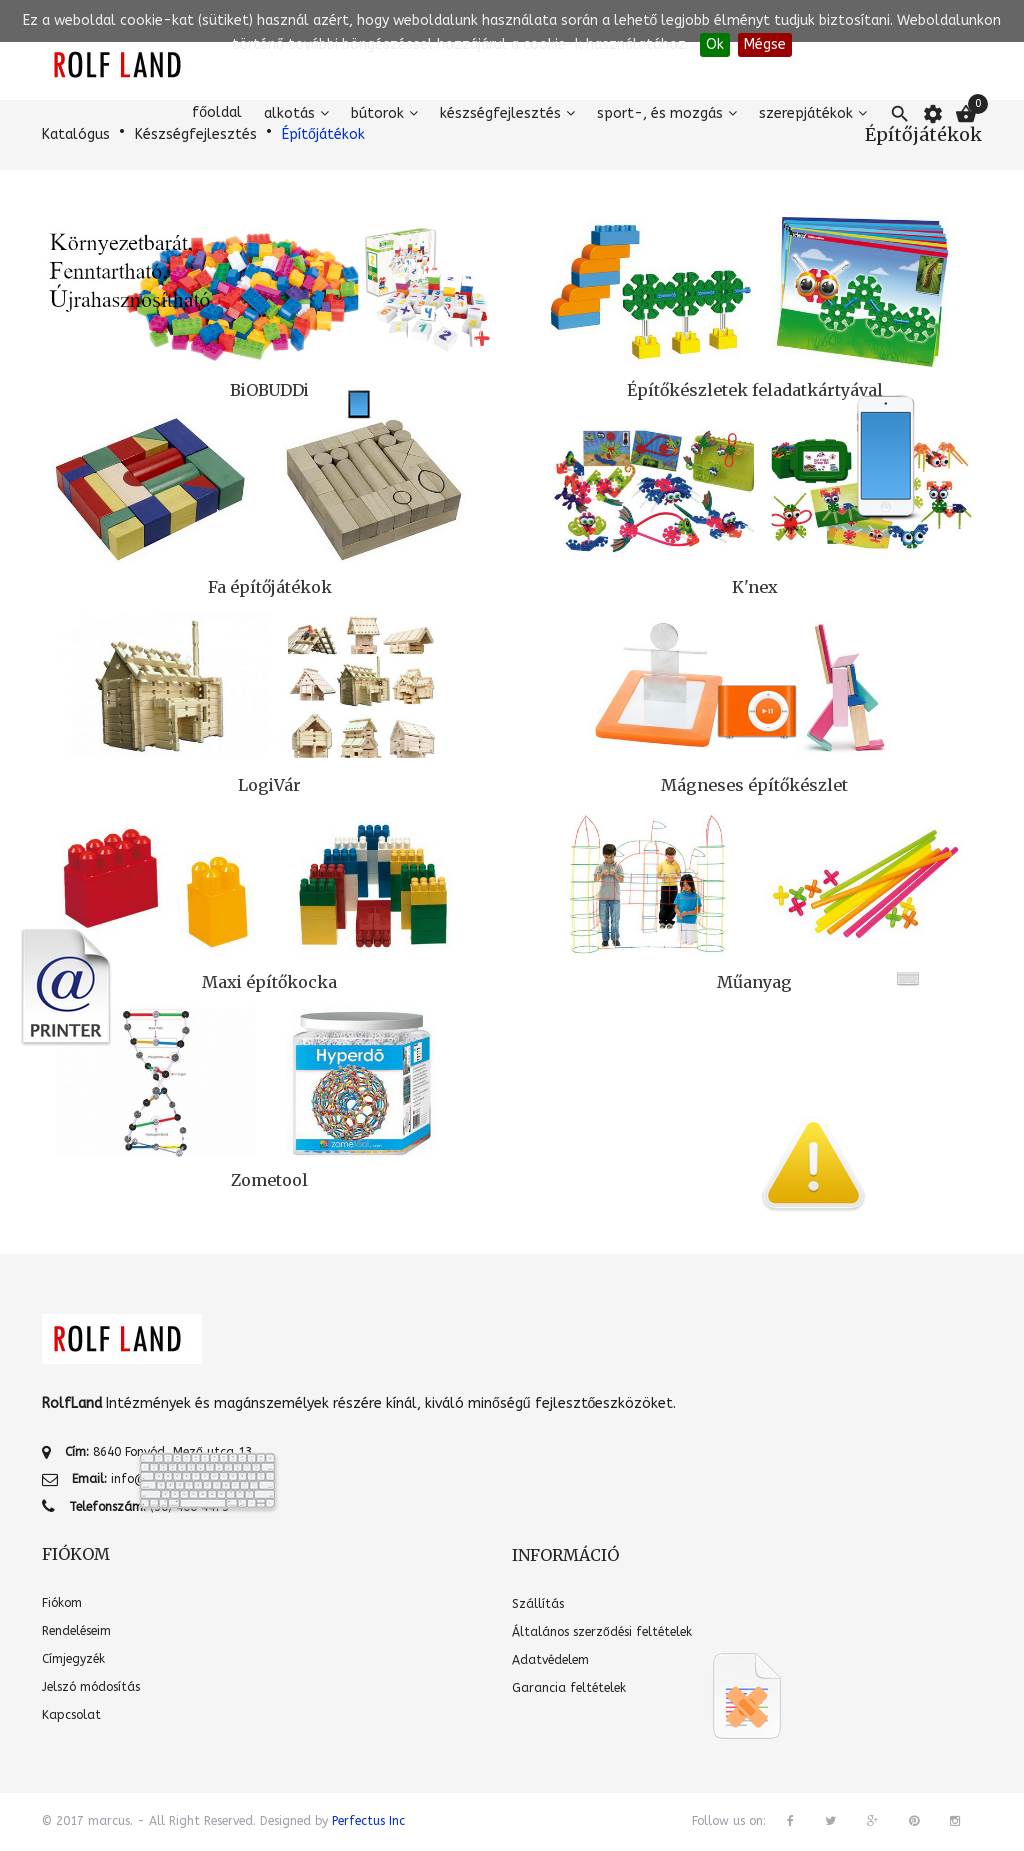 The height and width of the screenshot is (1851, 1024). What do you see at coordinates (747, 1696) in the screenshot?
I see `a patch or diff file for code changes` at bounding box center [747, 1696].